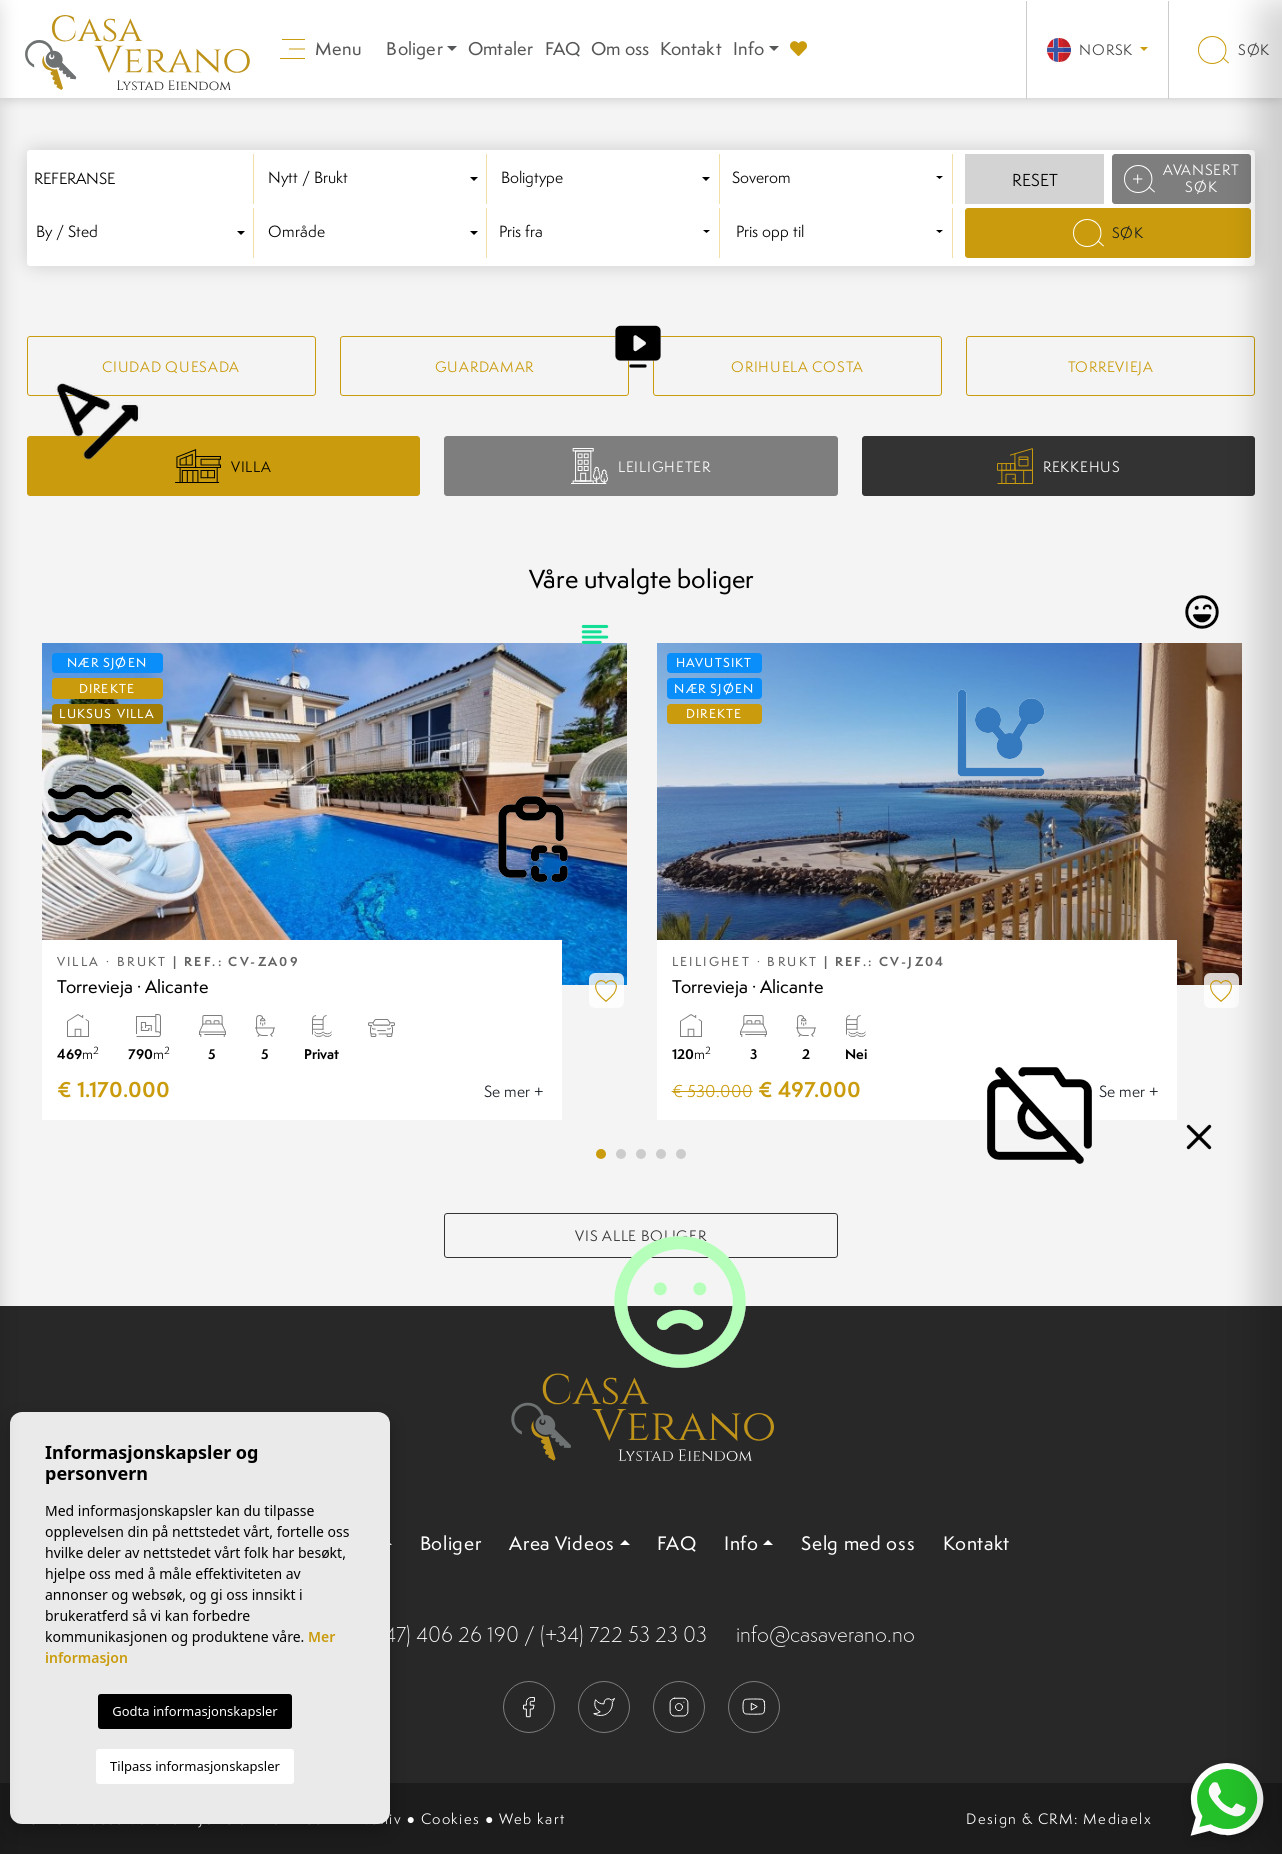  I want to click on close the current window or dialog, so click(1199, 1137).